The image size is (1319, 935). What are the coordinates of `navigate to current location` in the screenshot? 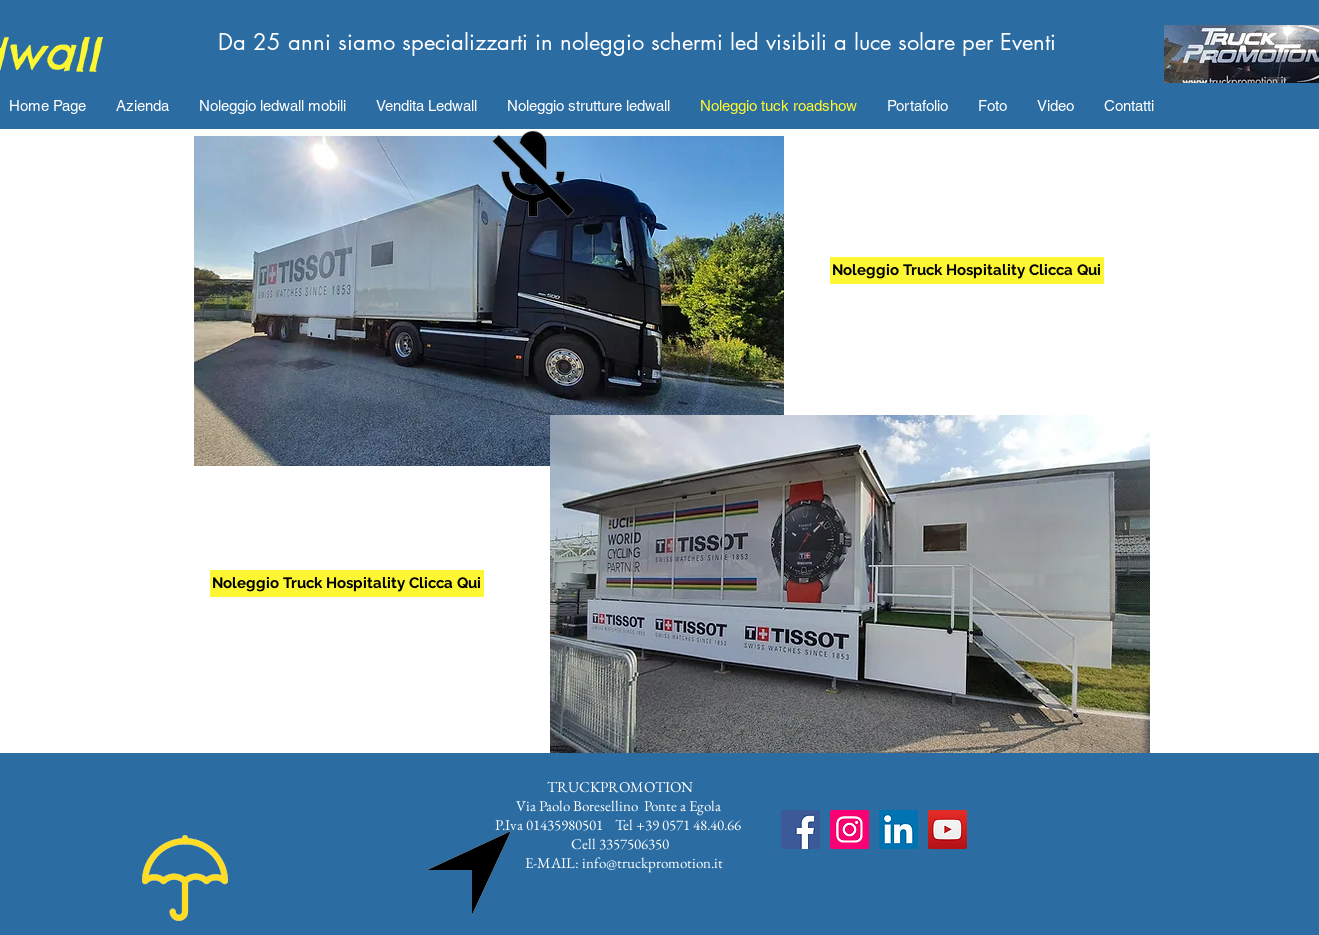 It's located at (469, 873).